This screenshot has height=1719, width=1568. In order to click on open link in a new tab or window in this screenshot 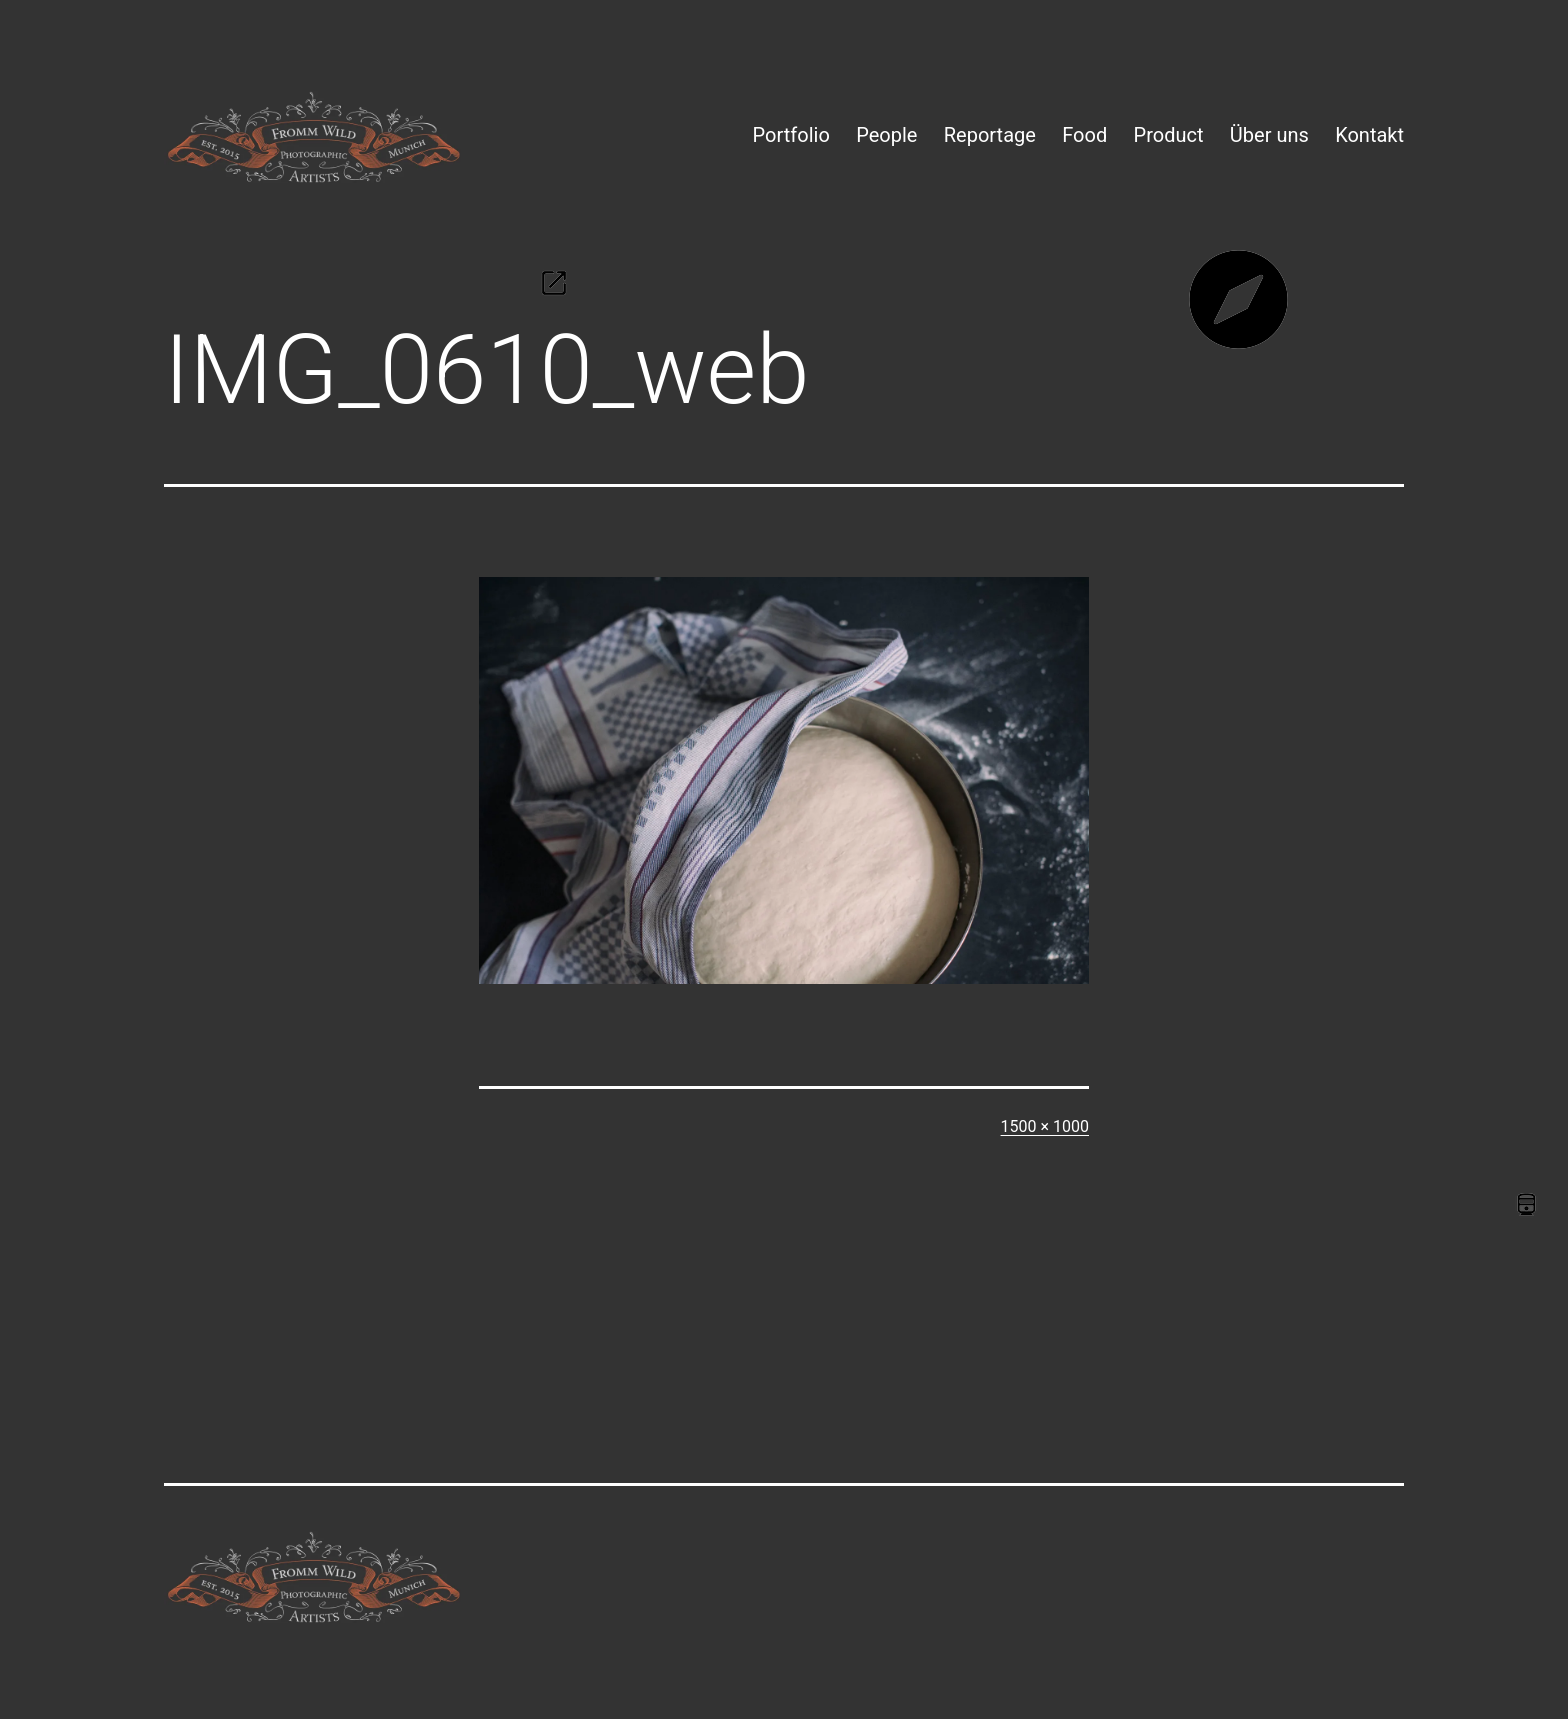, I will do `click(554, 283)`.